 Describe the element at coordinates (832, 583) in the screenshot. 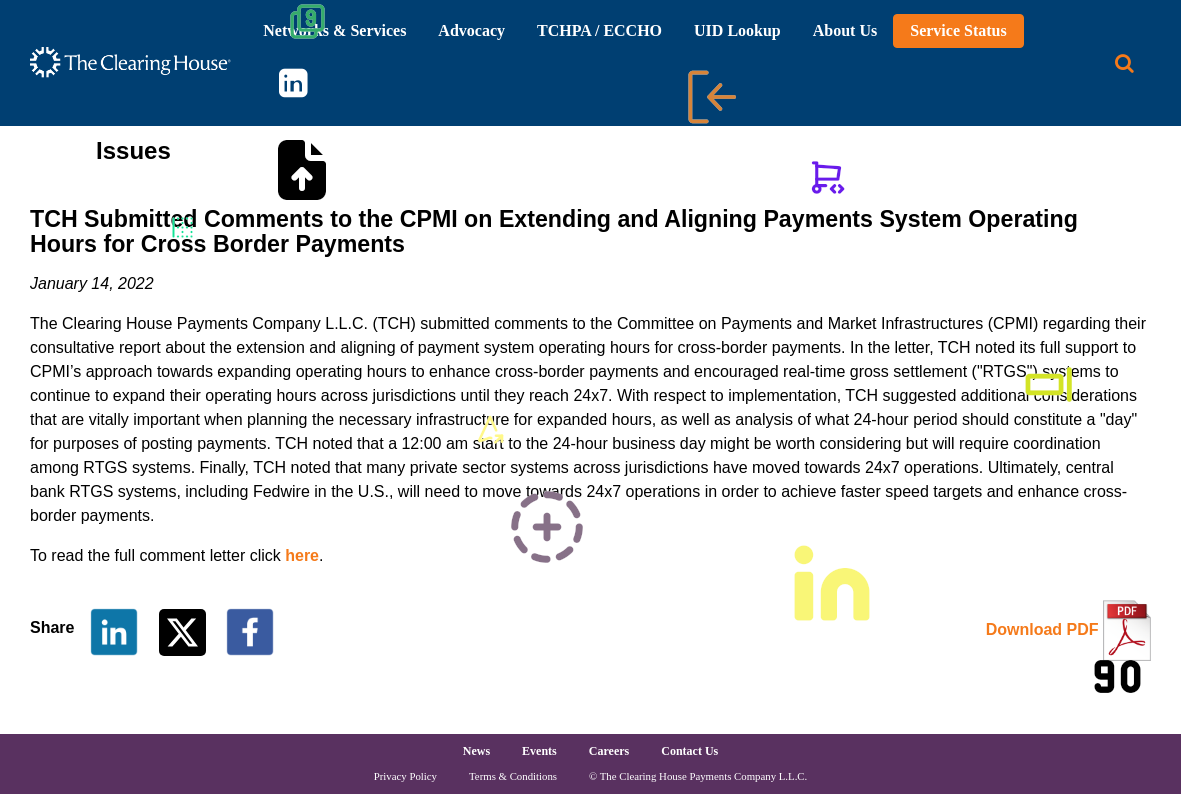

I see `connect with LinkedIn profile` at that location.